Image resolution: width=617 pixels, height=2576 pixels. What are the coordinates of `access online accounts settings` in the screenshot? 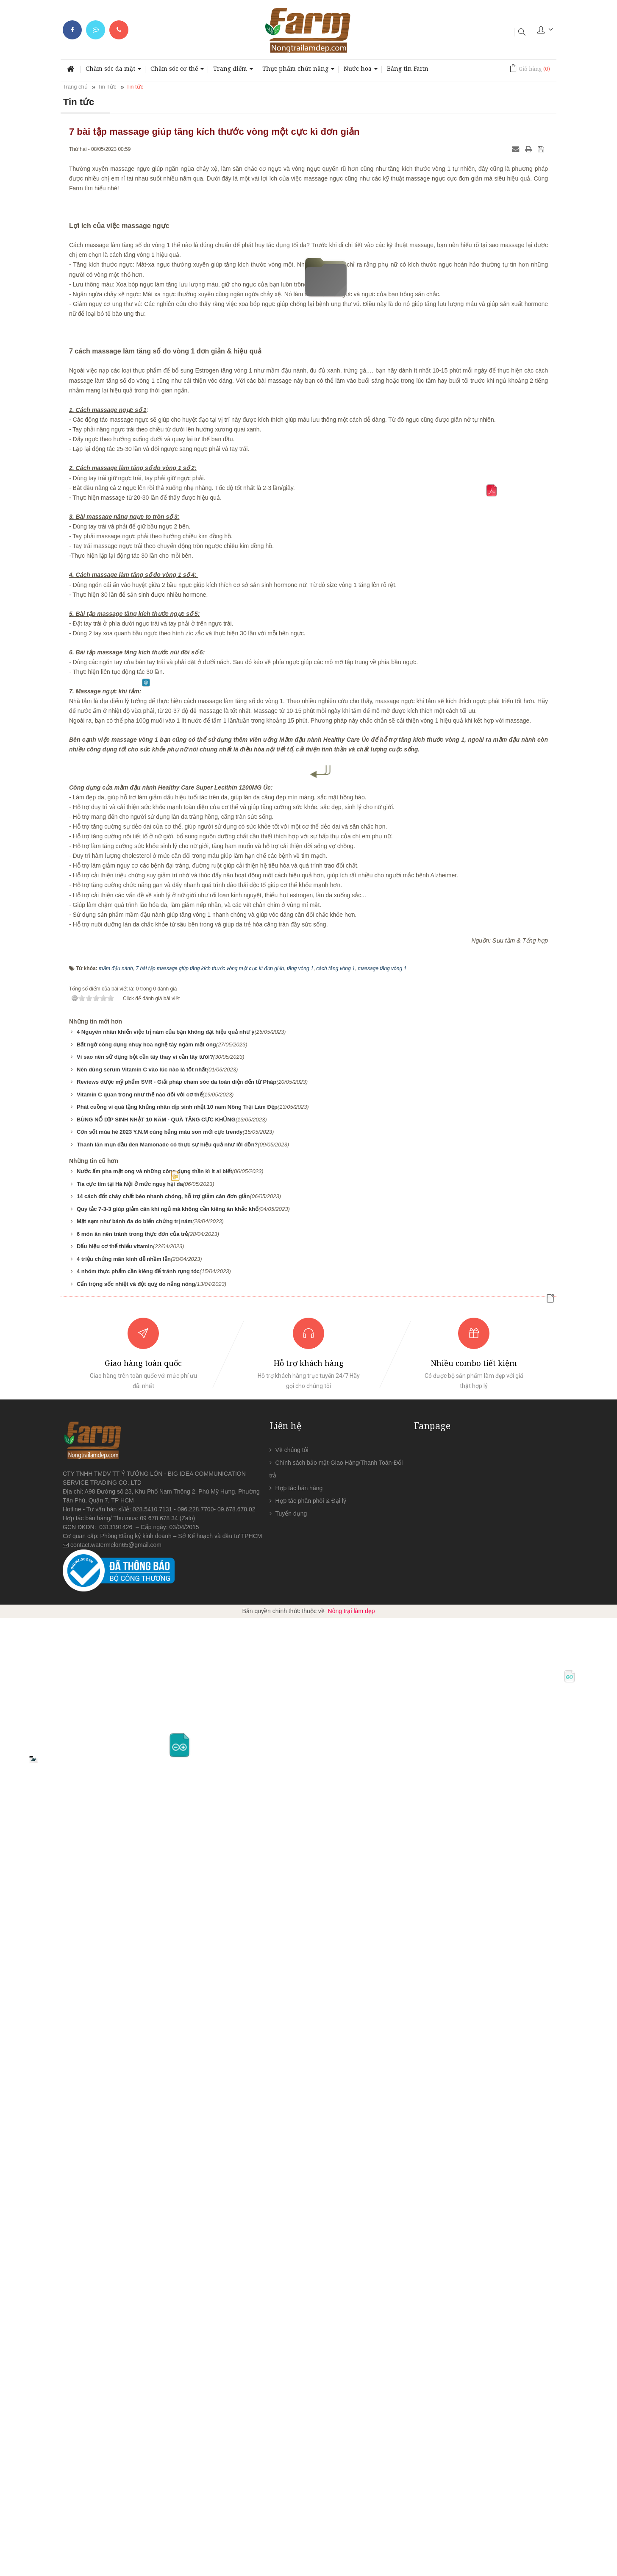 It's located at (146, 682).